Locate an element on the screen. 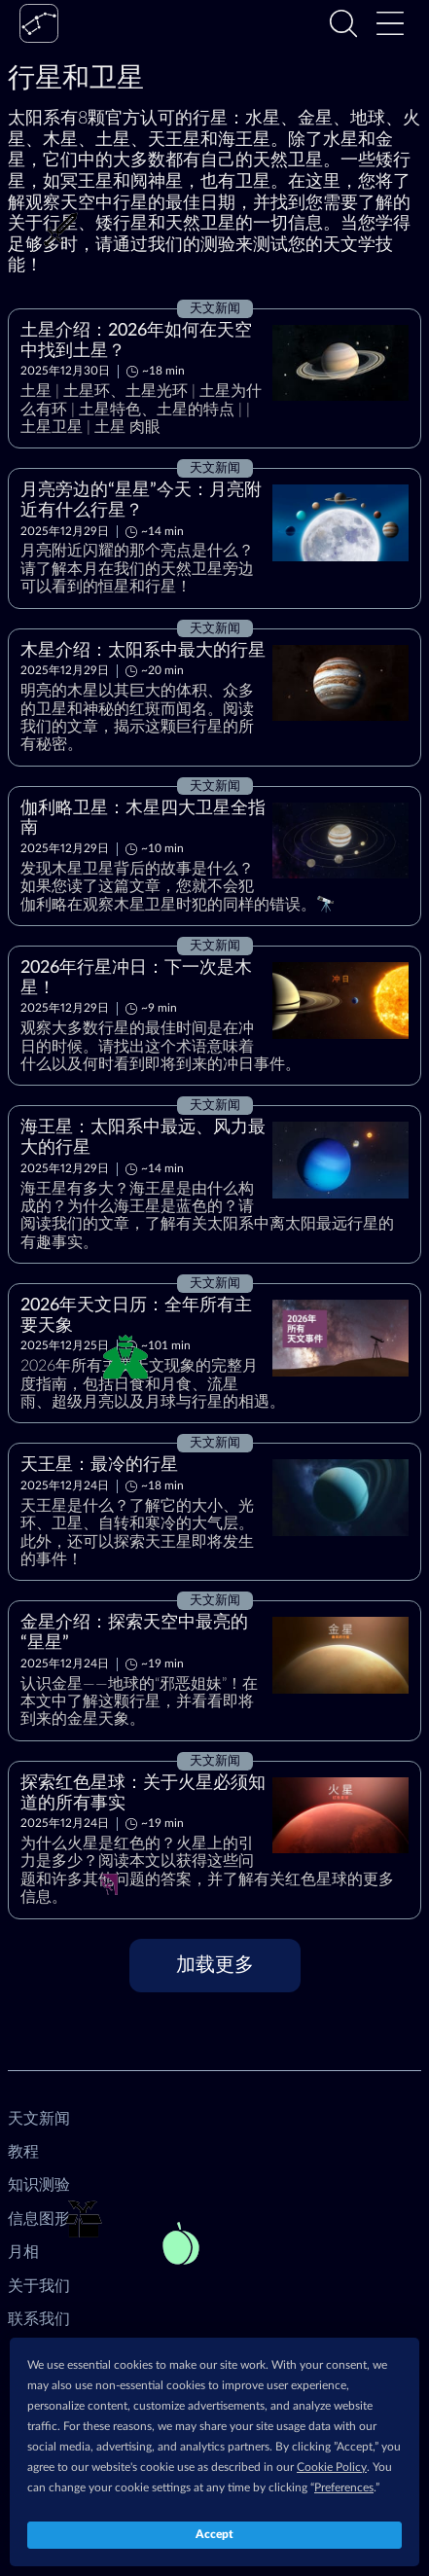 The height and width of the screenshot is (2576, 429). select the king piece in a board game is located at coordinates (125, 1358).